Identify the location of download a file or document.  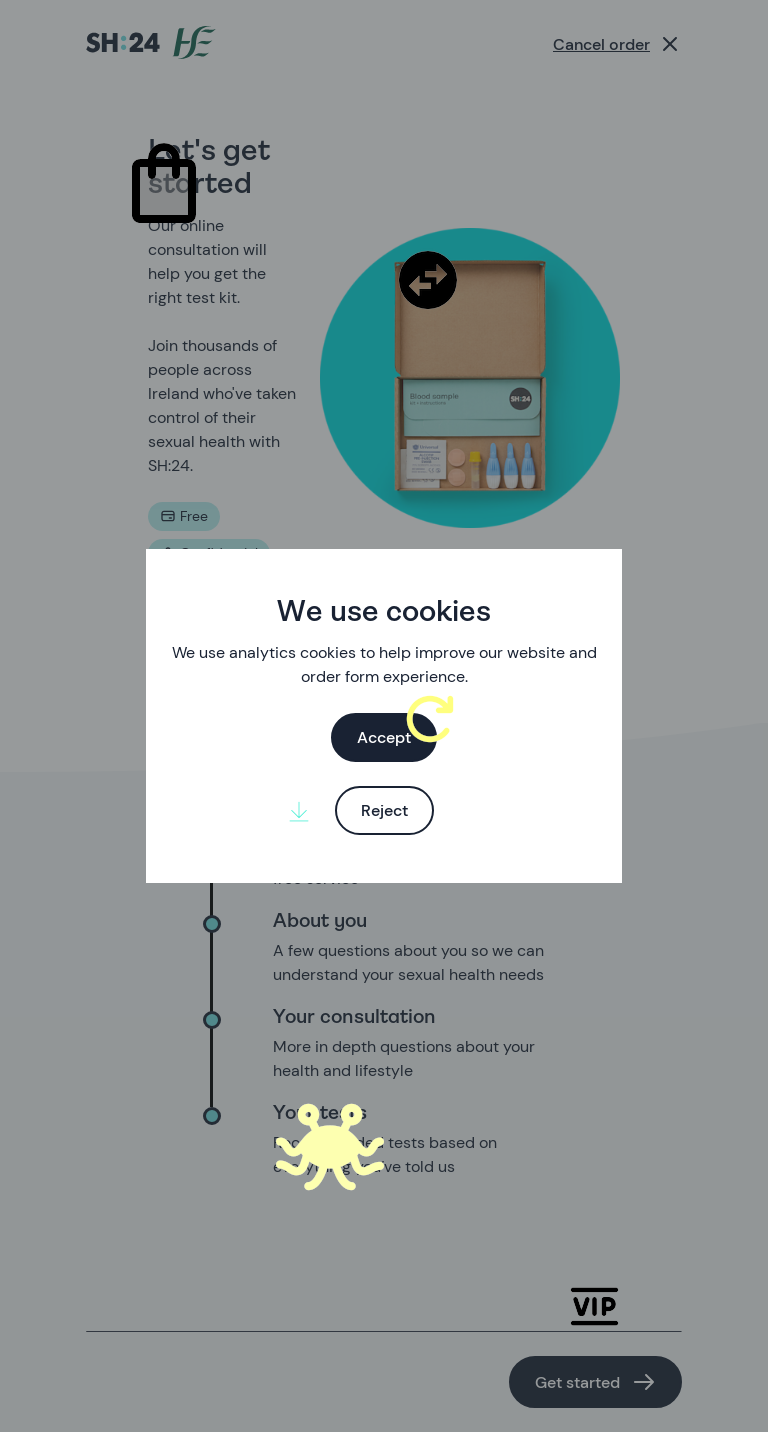
(299, 812).